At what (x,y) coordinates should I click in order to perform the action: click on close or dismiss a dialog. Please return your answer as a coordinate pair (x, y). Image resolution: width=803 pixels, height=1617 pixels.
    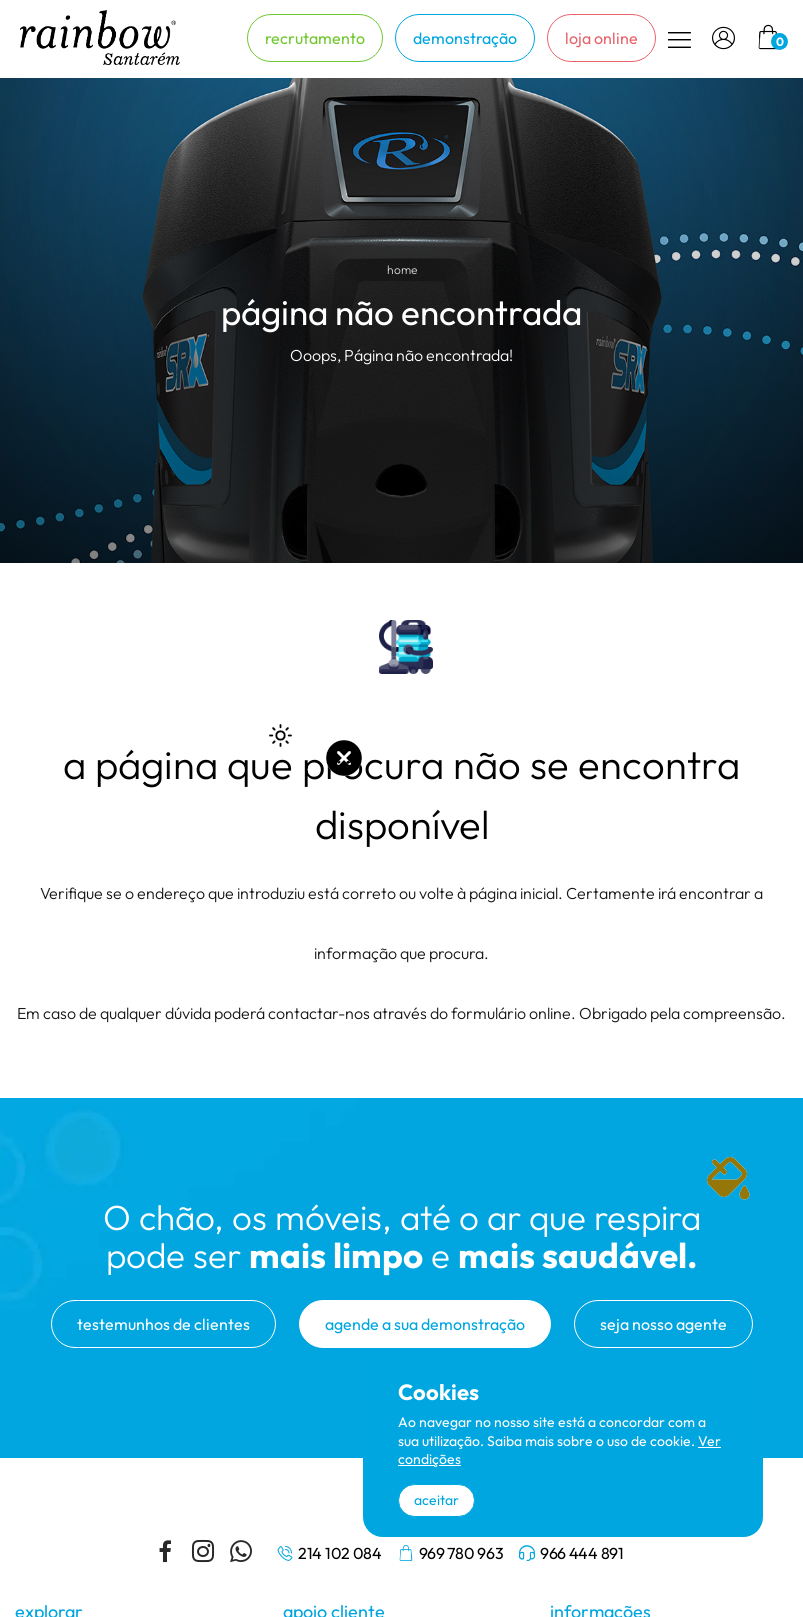
    Looking at the image, I should click on (344, 758).